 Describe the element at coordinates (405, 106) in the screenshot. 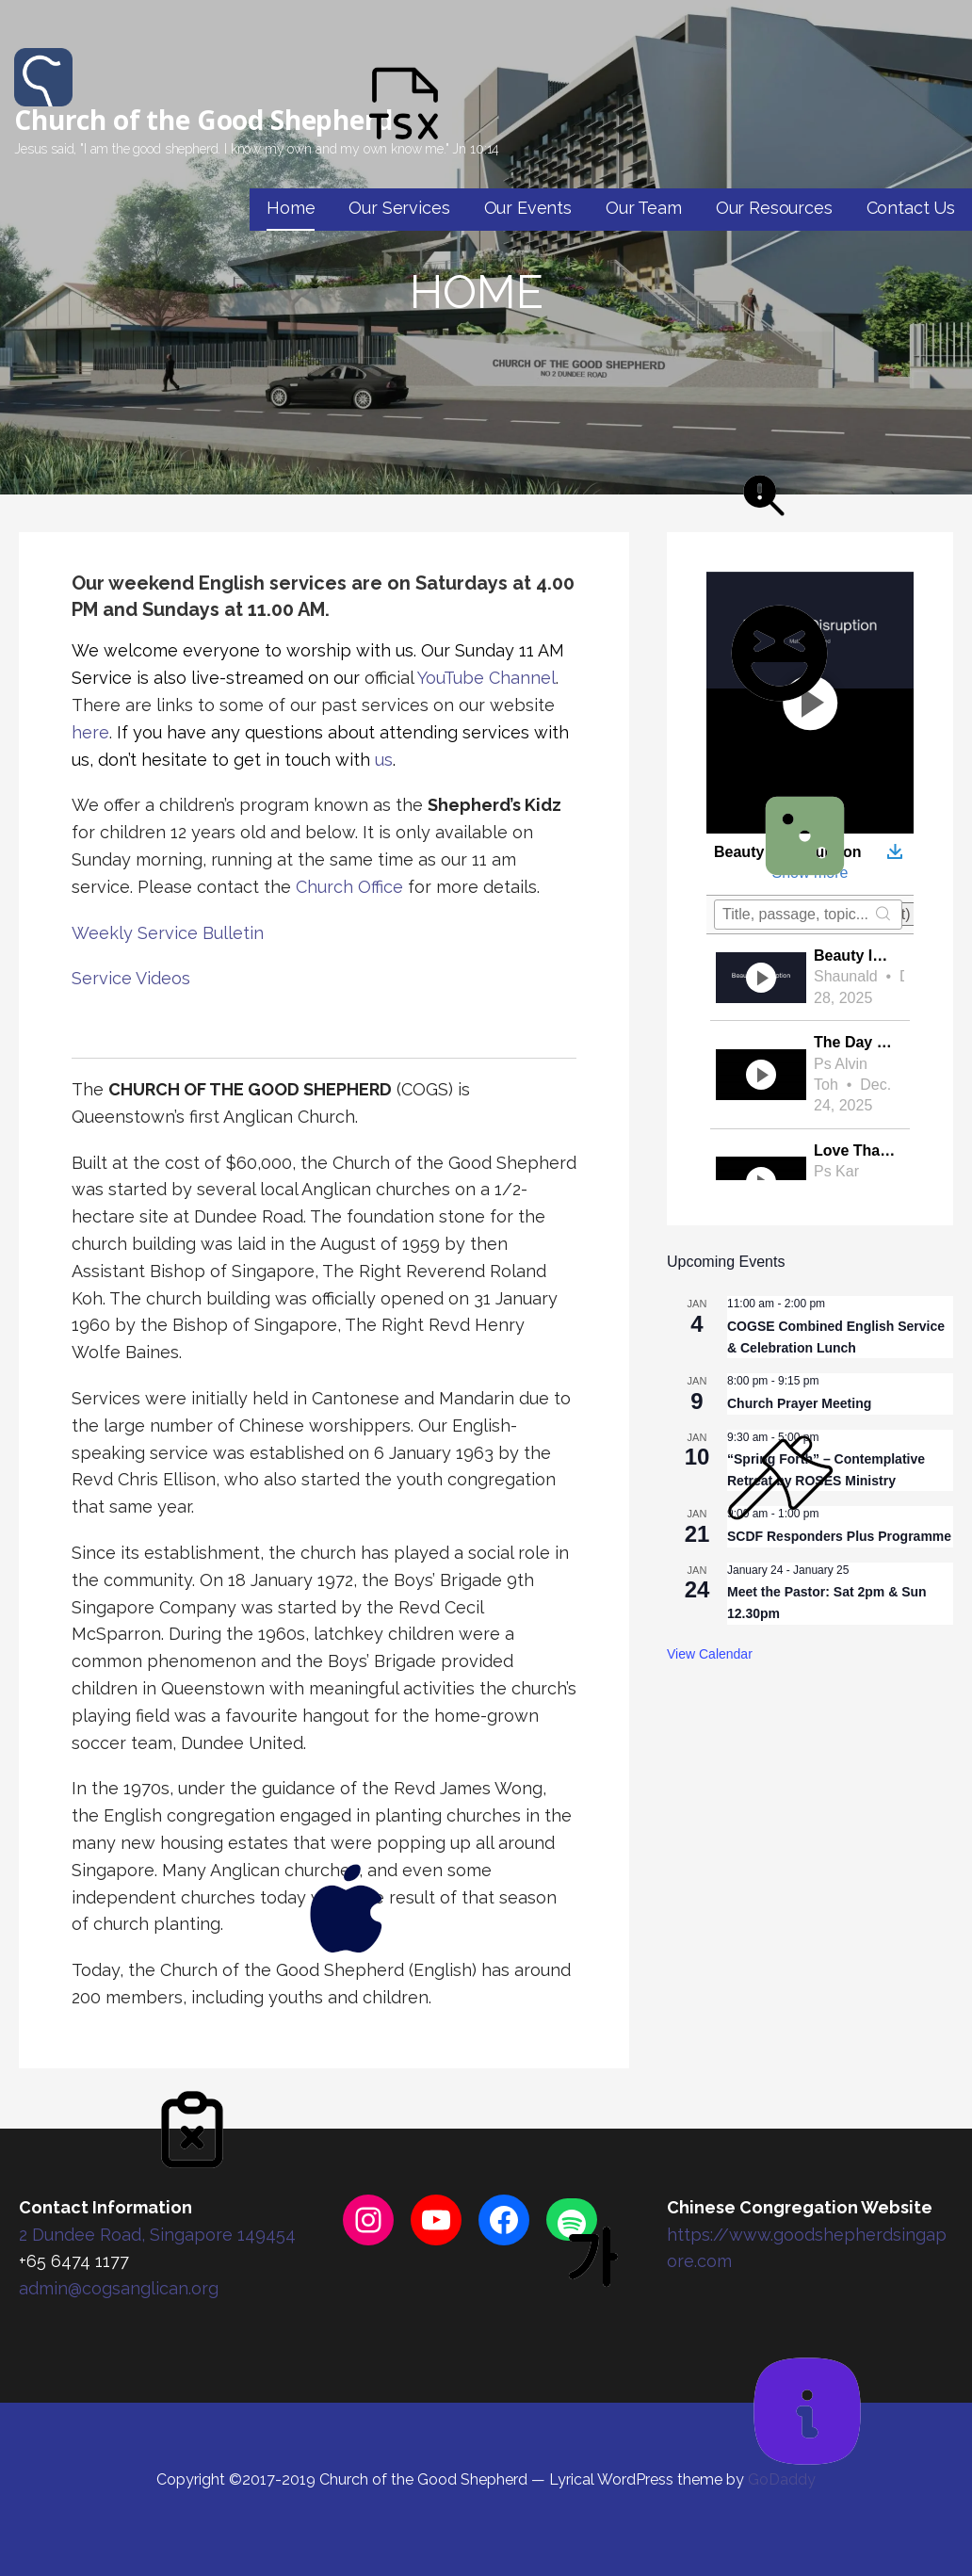

I see `a typescript react (.tsx) file` at that location.